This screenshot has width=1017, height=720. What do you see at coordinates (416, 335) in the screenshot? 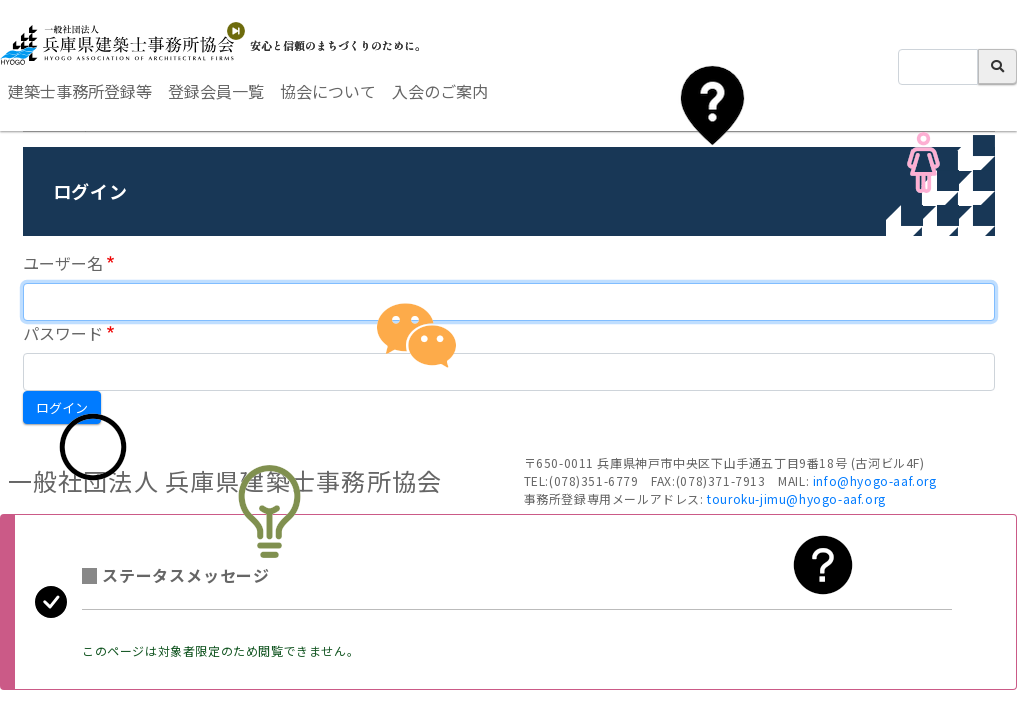
I see `open WeChat messaging app` at bounding box center [416, 335].